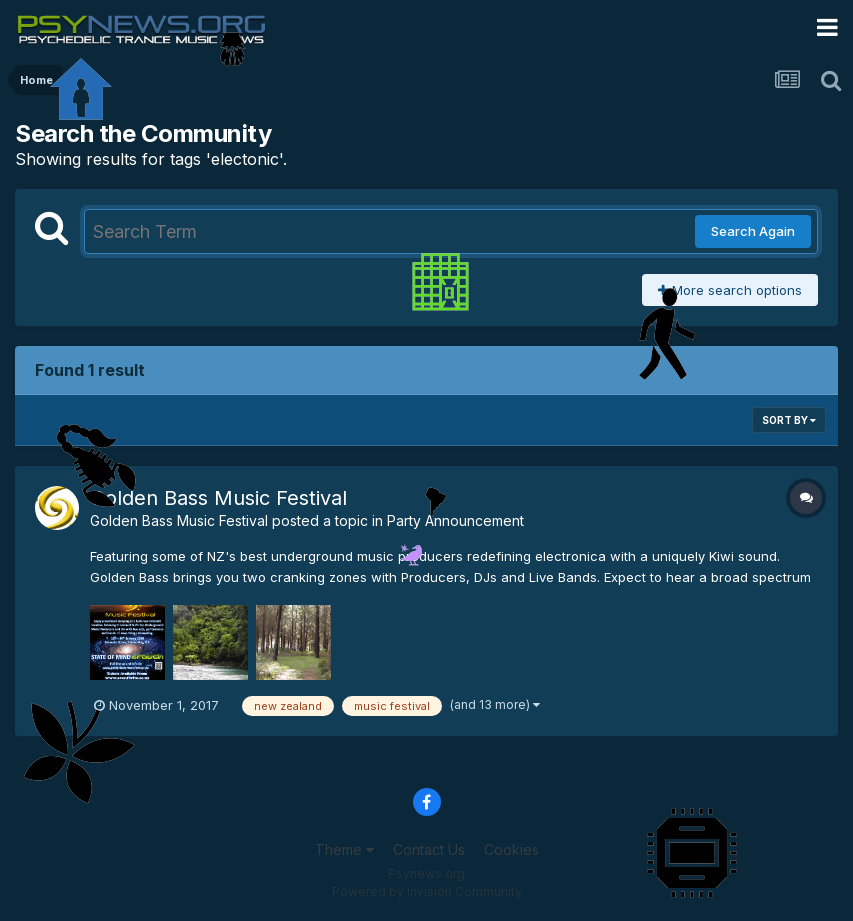 The height and width of the screenshot is (921, 853). I want to click on switch to walking directions, so click(667, 334).